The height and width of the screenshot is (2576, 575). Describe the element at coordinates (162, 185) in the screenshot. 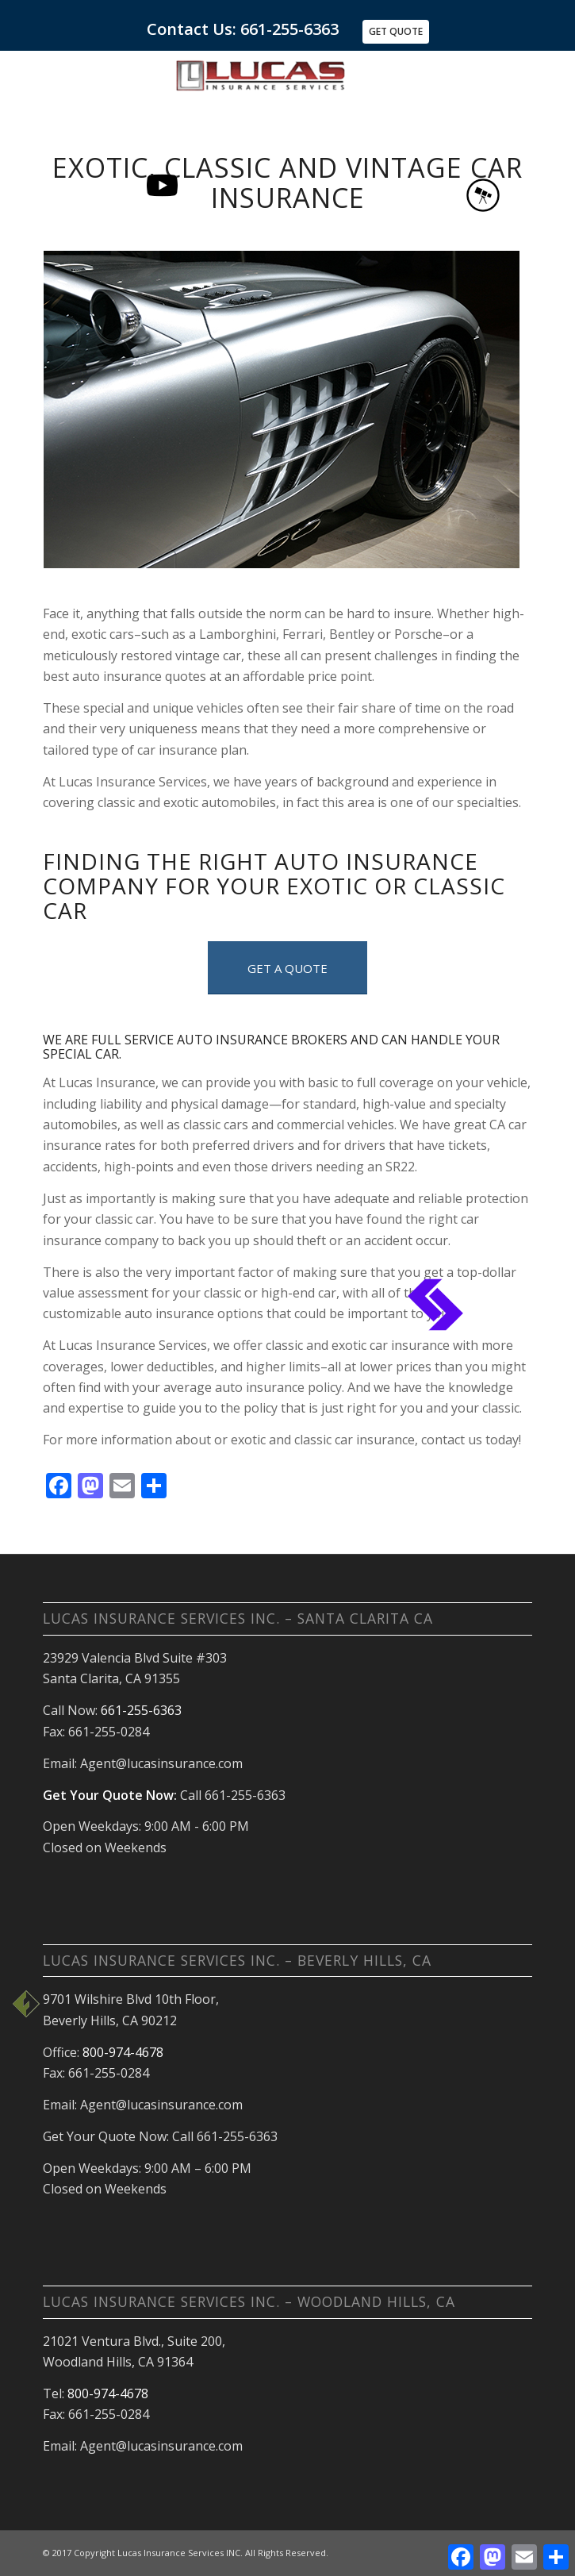

I see `open YouTube app` at that location.